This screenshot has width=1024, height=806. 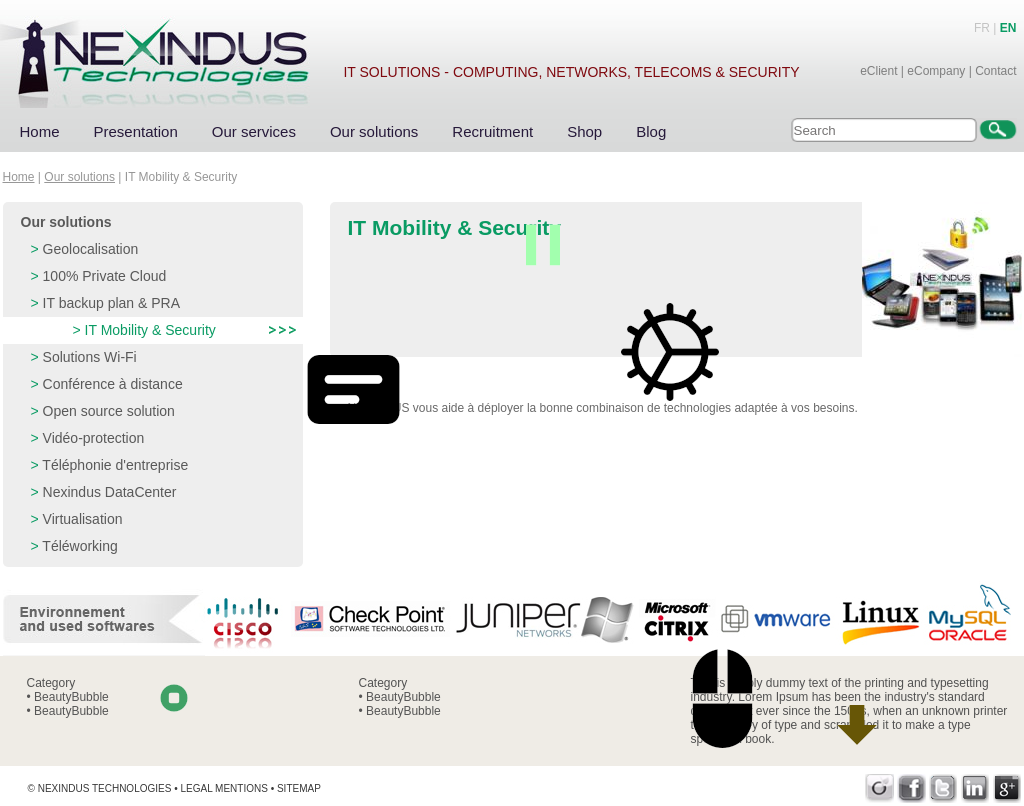 I want to click on indicates mouse input is available or required, so click(x=722, y=698).